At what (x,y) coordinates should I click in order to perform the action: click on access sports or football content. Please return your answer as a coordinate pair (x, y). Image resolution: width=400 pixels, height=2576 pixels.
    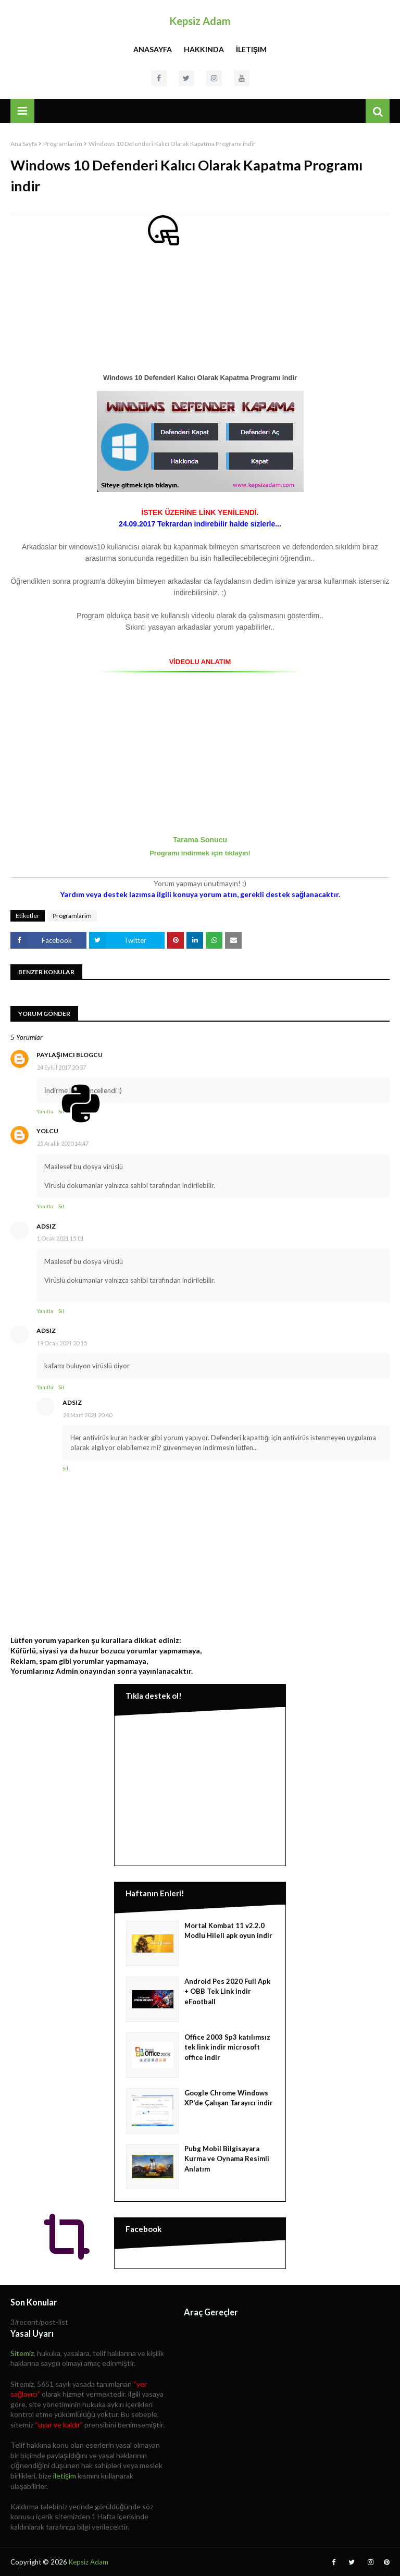
    Looking at the image, I should click on (164, 231).